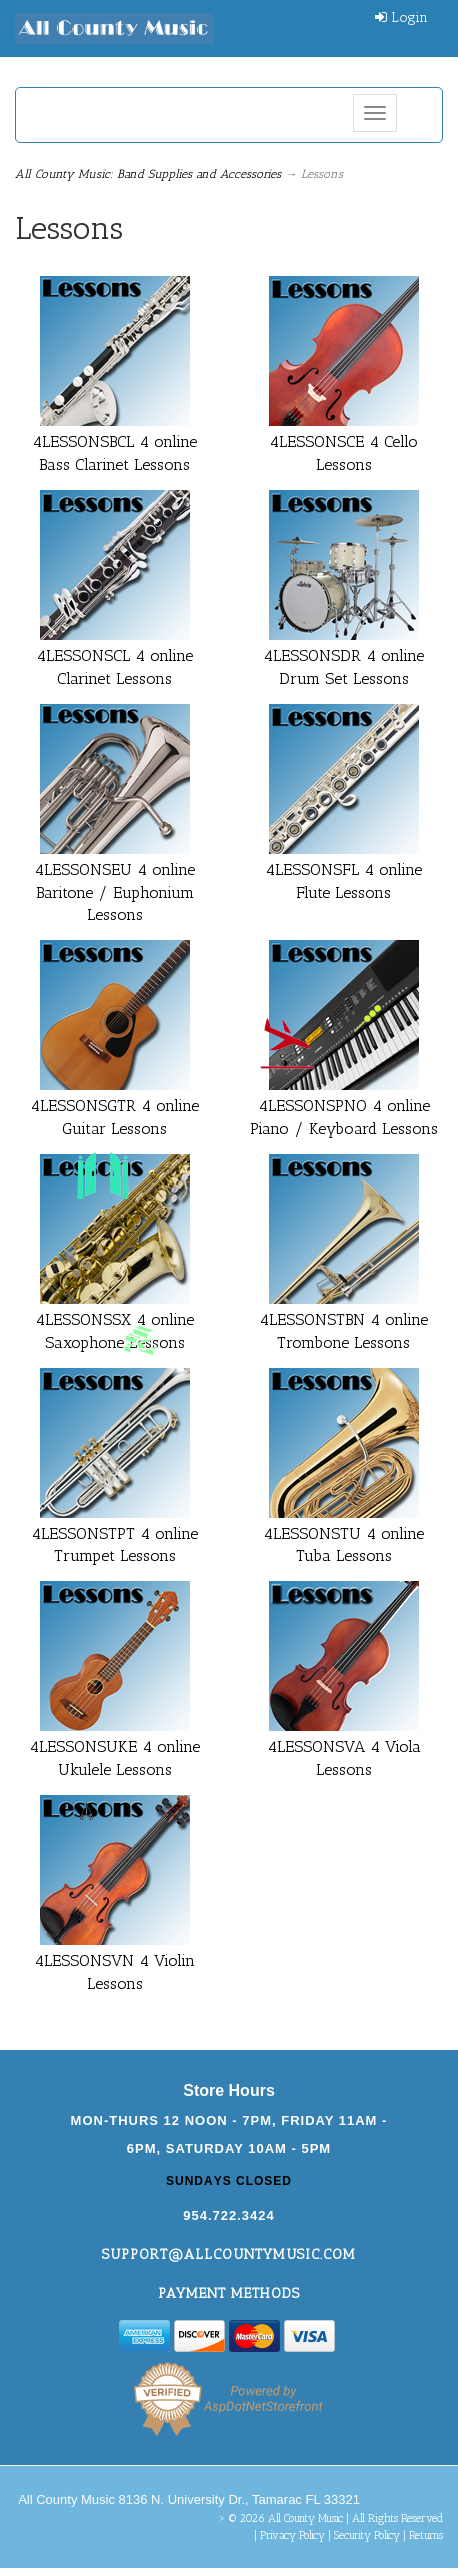 This screenshot has height=2568, width=458. Describe the element at coordinates (142, 1340) in the screenshot. I see `construction or building materials inventory` at that location.